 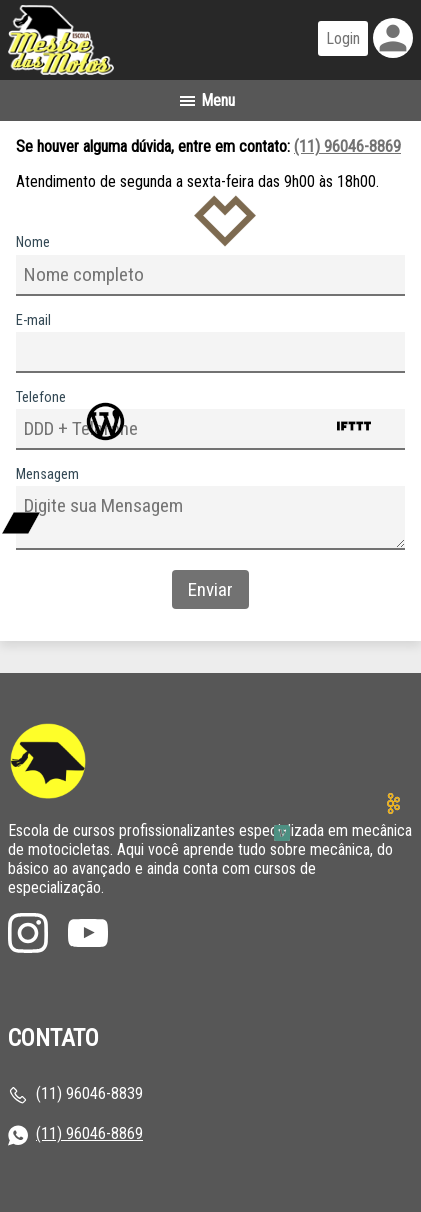 I want to click on link to WordPress website or blog, so click(x=105, y=421).